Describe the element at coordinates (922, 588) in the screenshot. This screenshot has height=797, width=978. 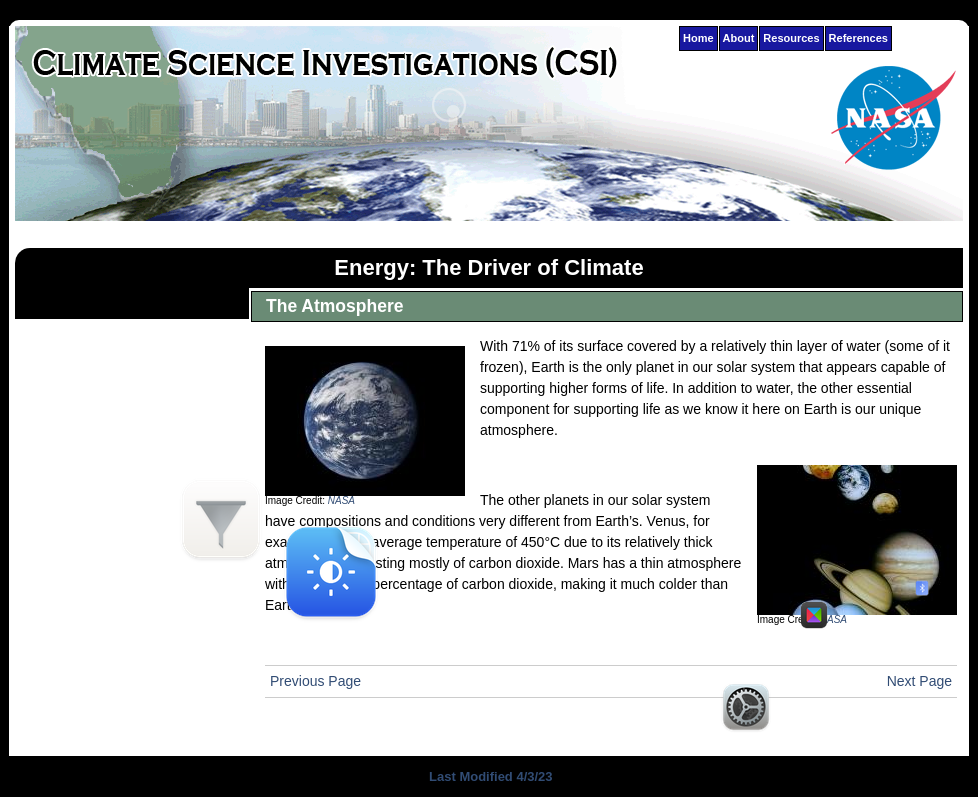
I see `open bluetooth settings` at that location.